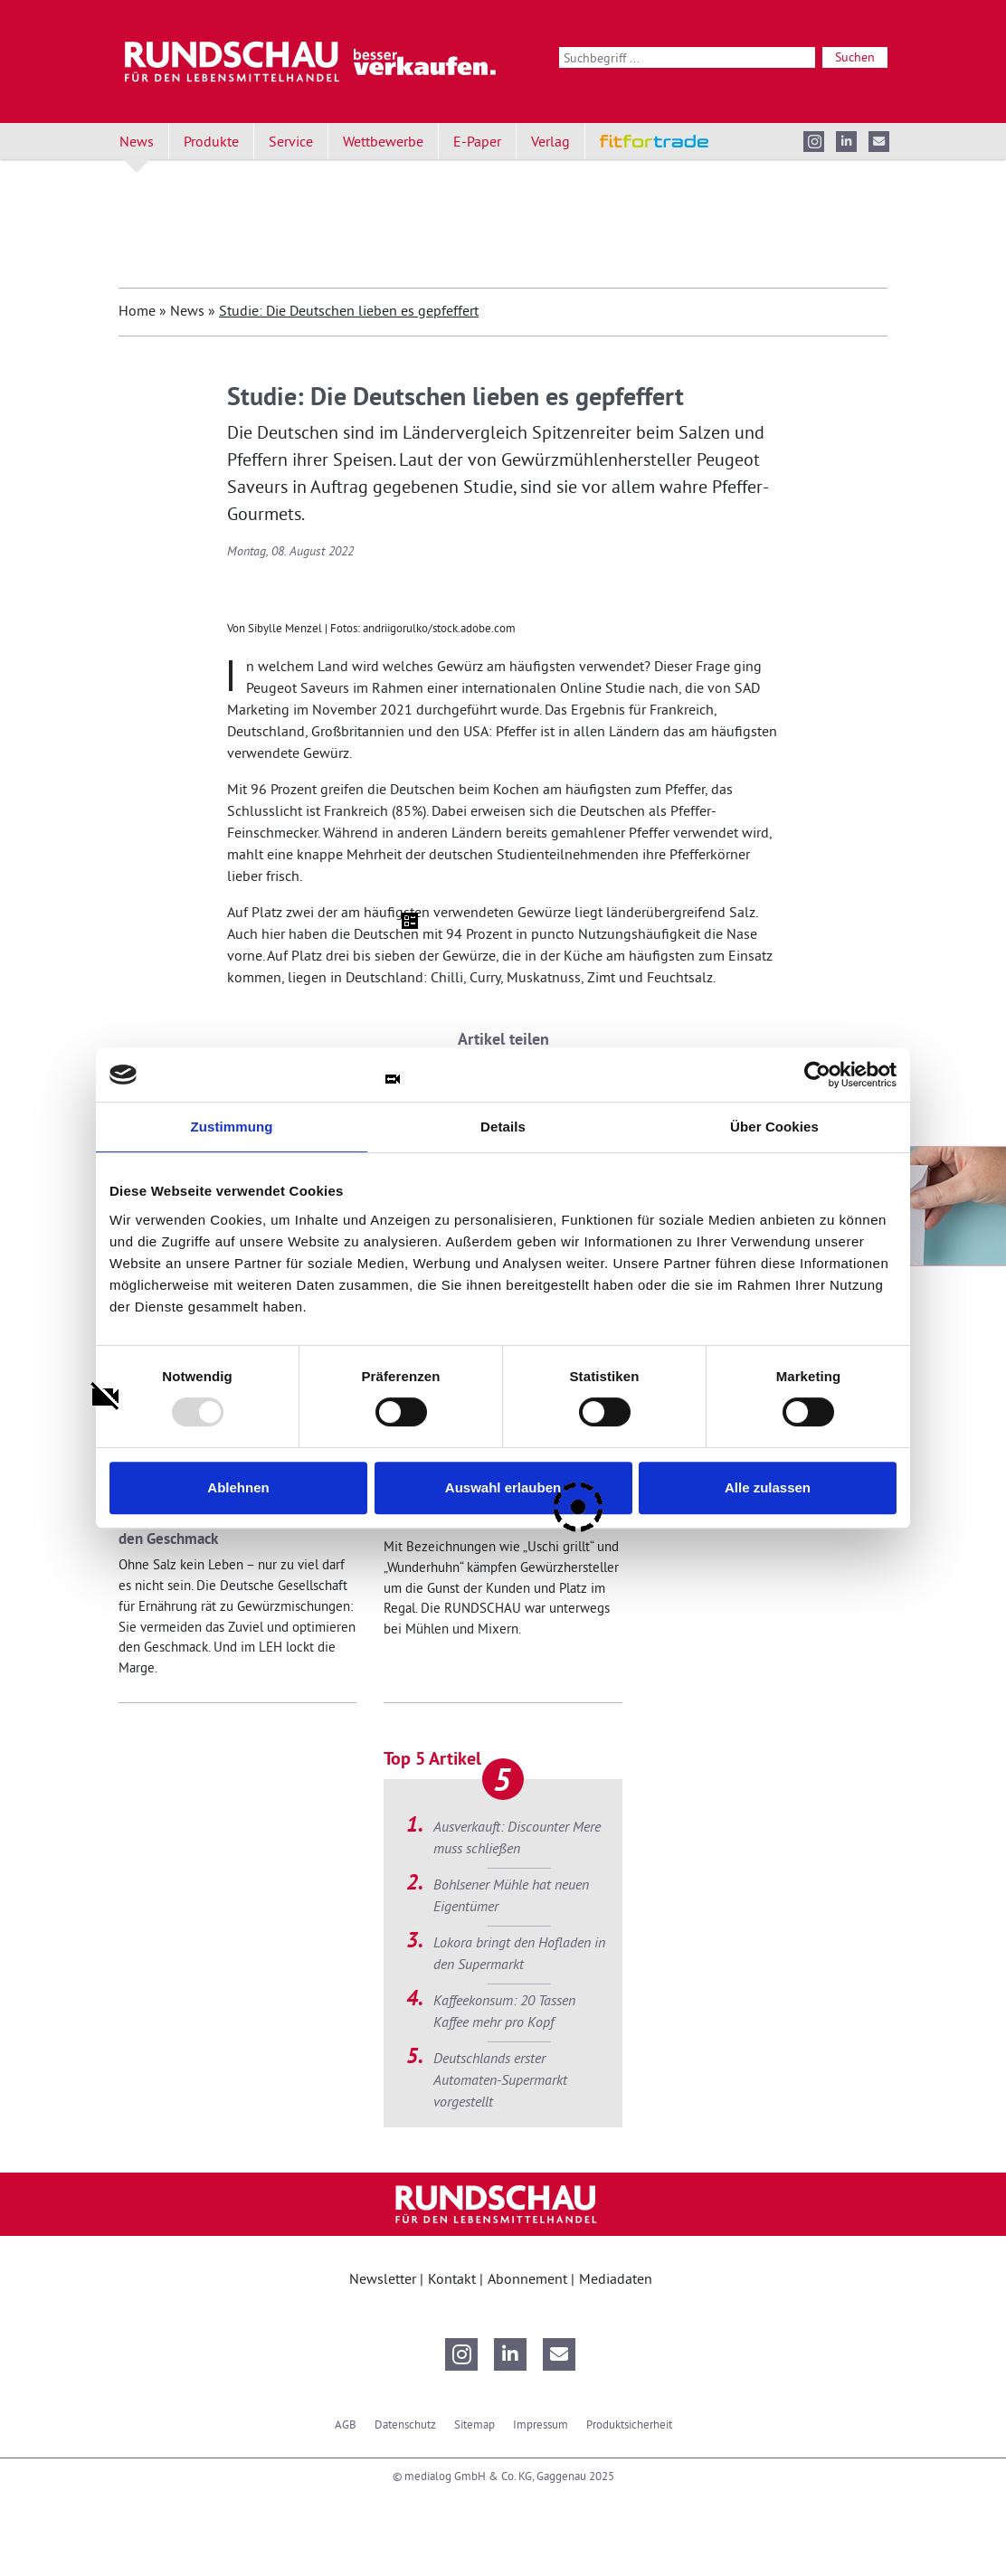 This screenshot has height=2576, width=1006. I want to click on switch between front and rear camera during video recording, so click(393, 1079).